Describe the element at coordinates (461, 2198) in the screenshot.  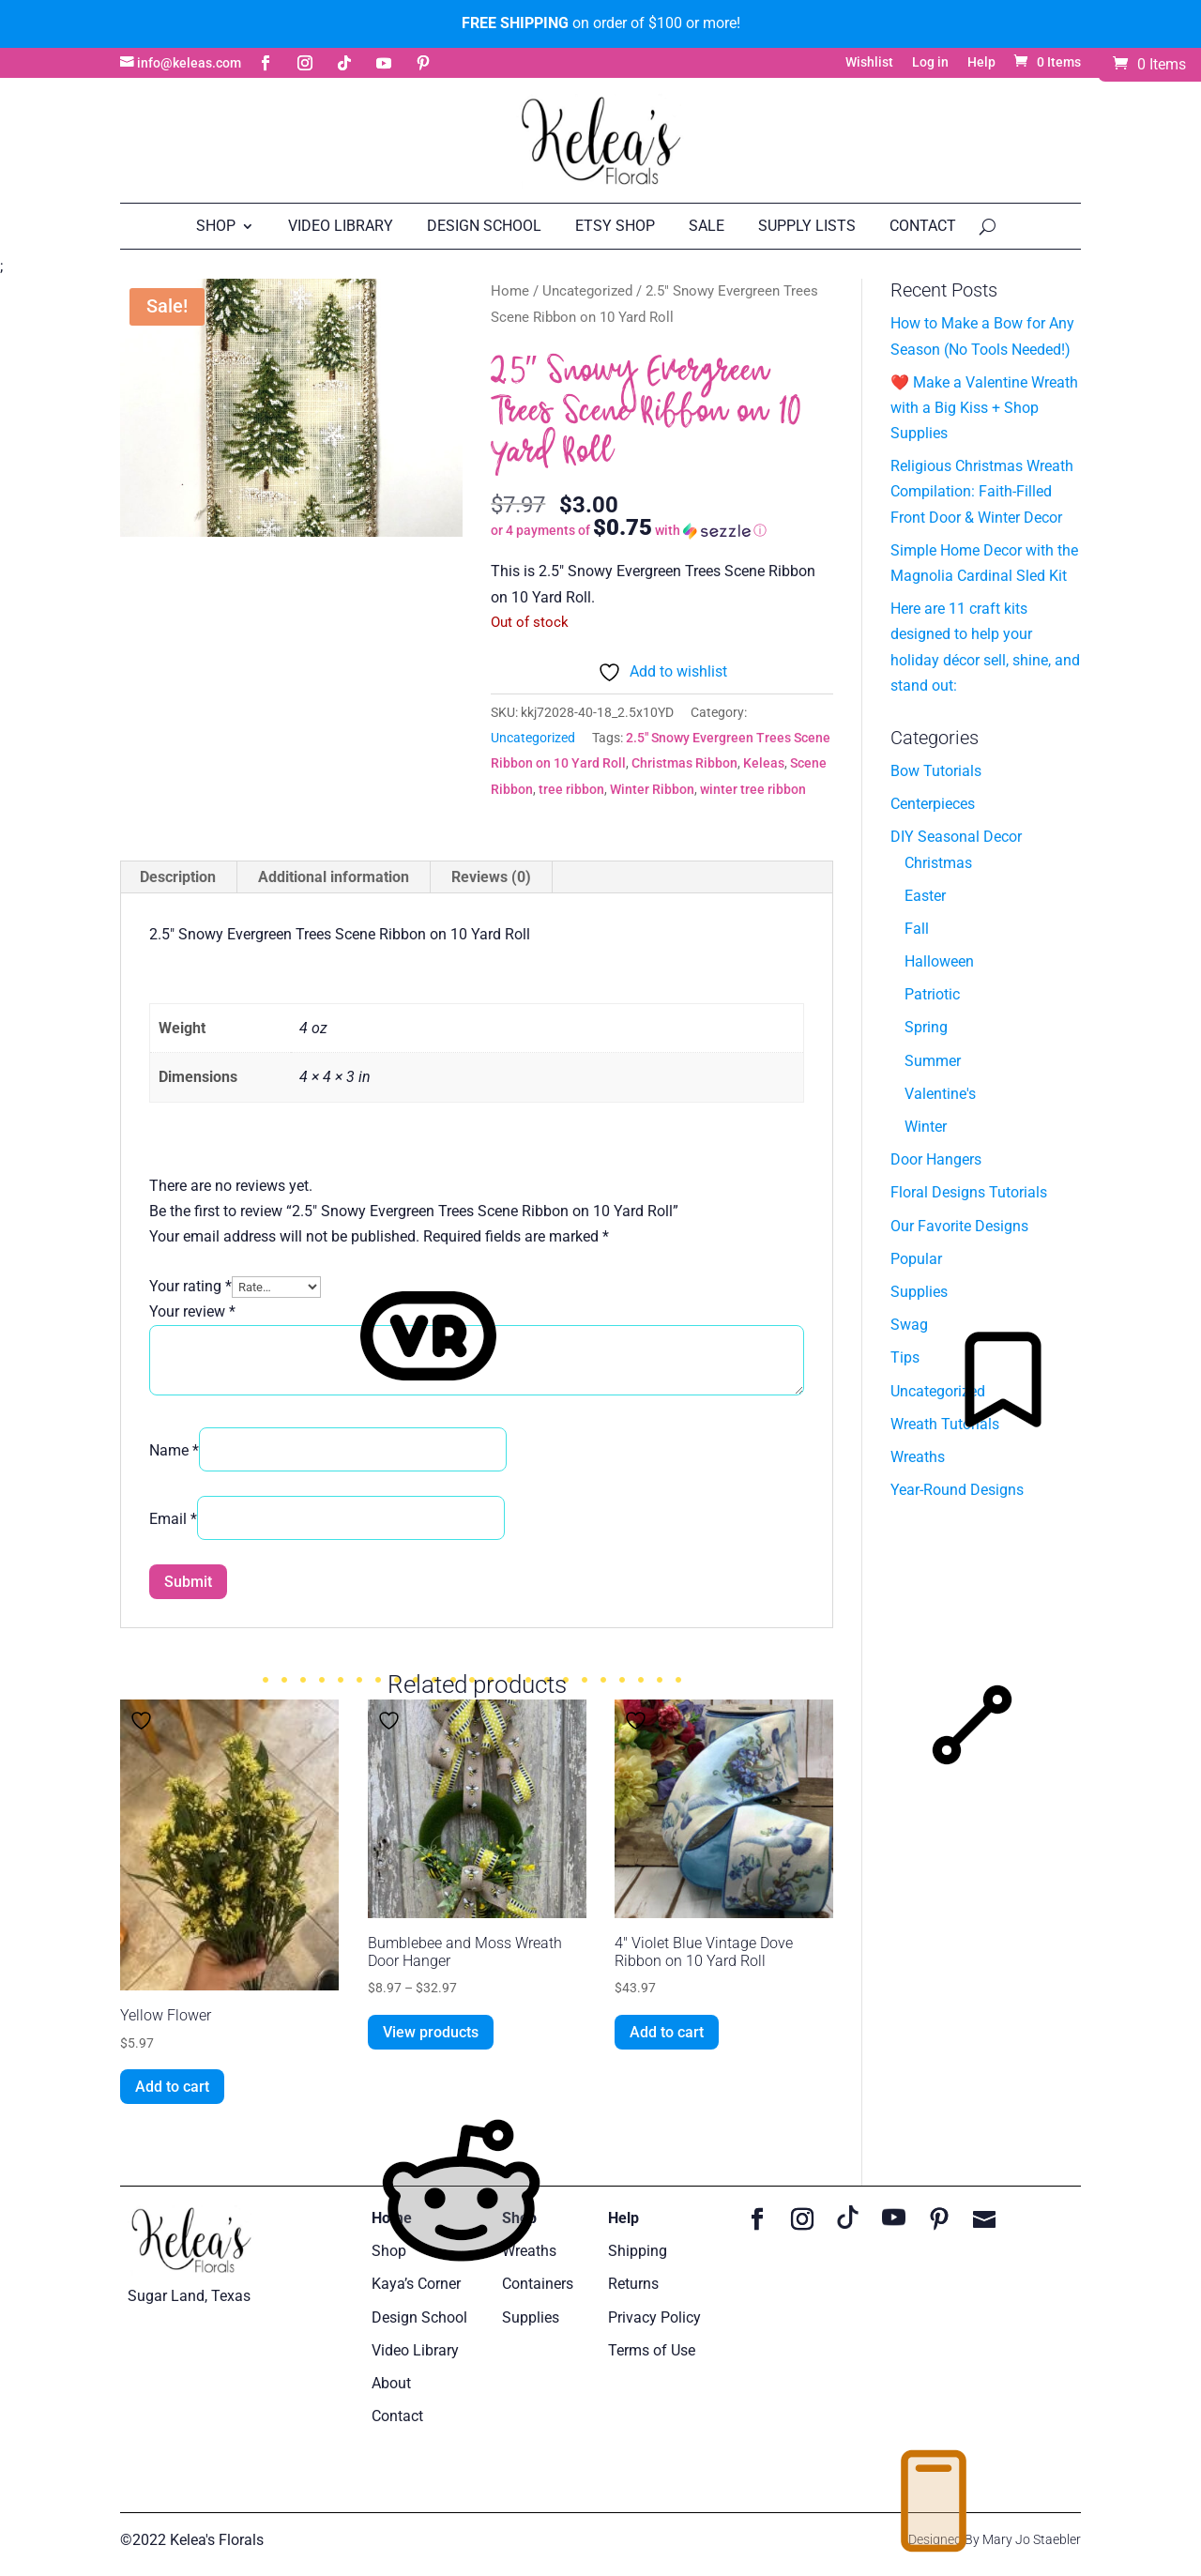
I see `open the Reddit app` at that location.